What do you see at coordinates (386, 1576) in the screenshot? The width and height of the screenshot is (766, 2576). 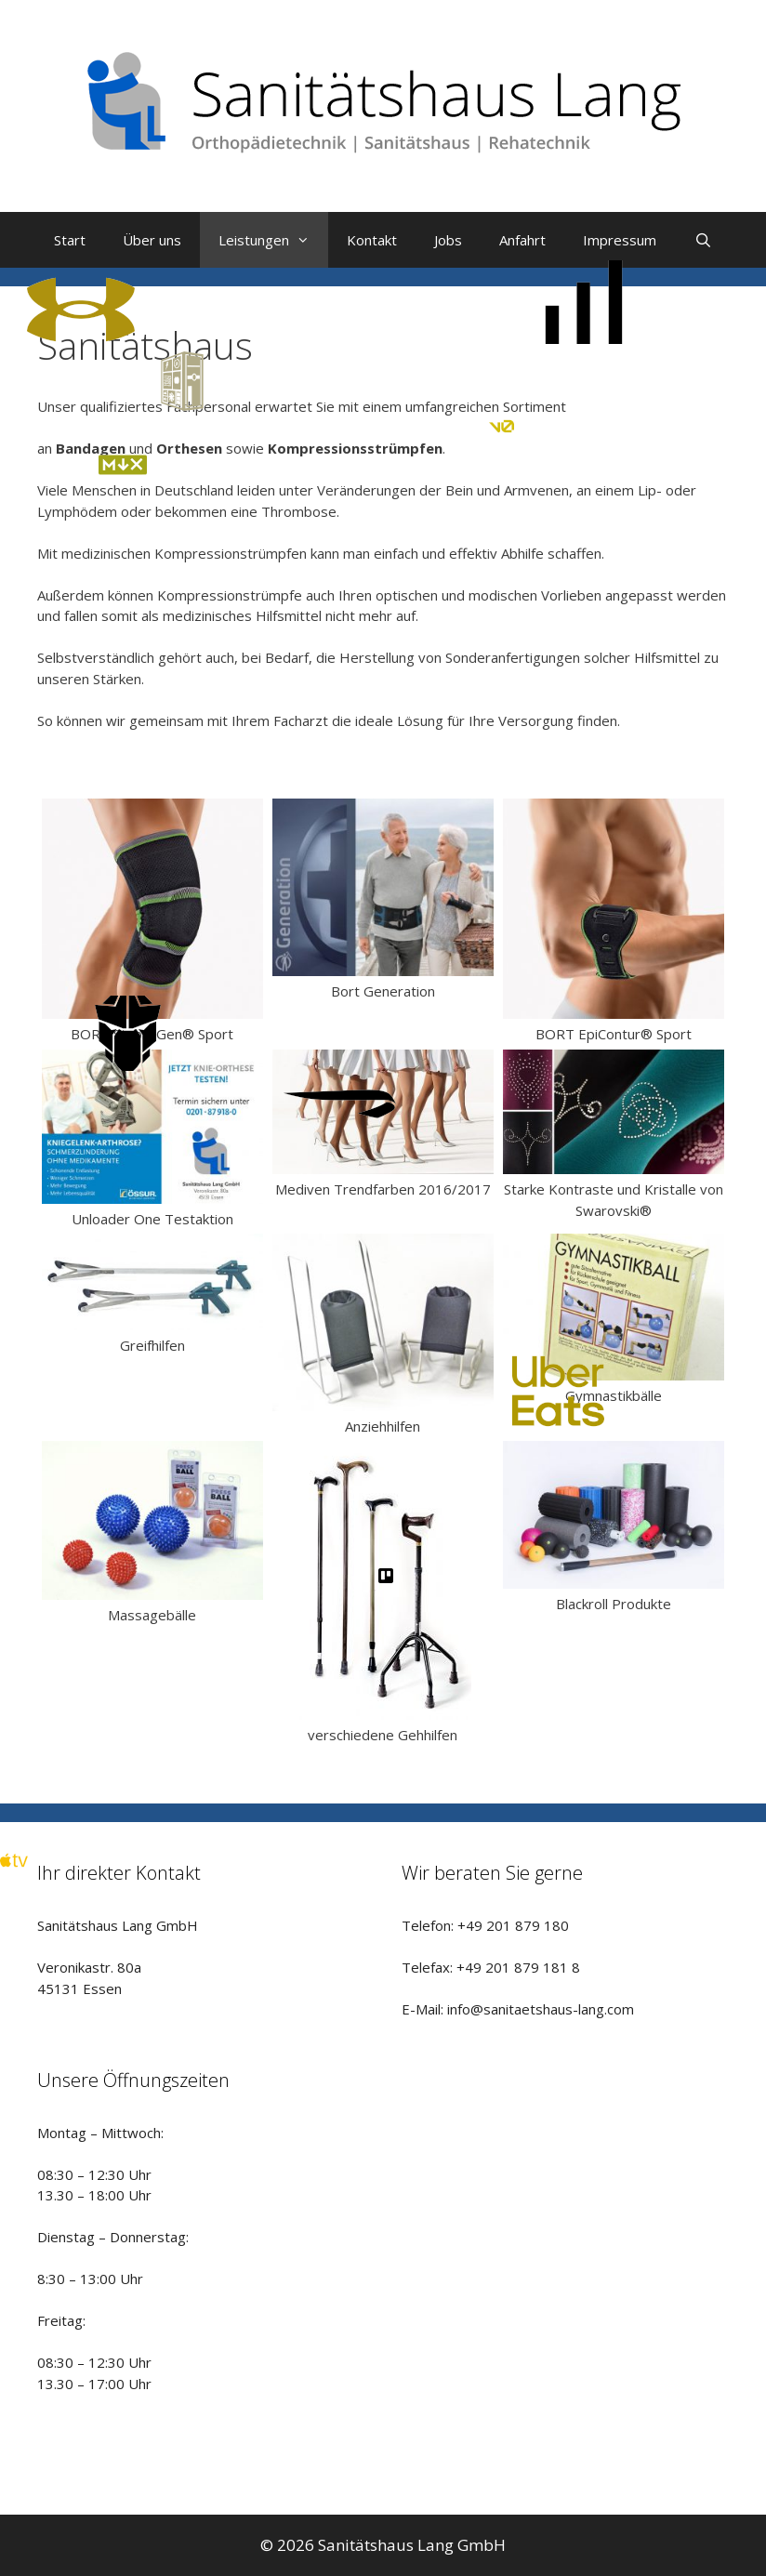 I see `open trello app` at bounding box center [386, 1576].